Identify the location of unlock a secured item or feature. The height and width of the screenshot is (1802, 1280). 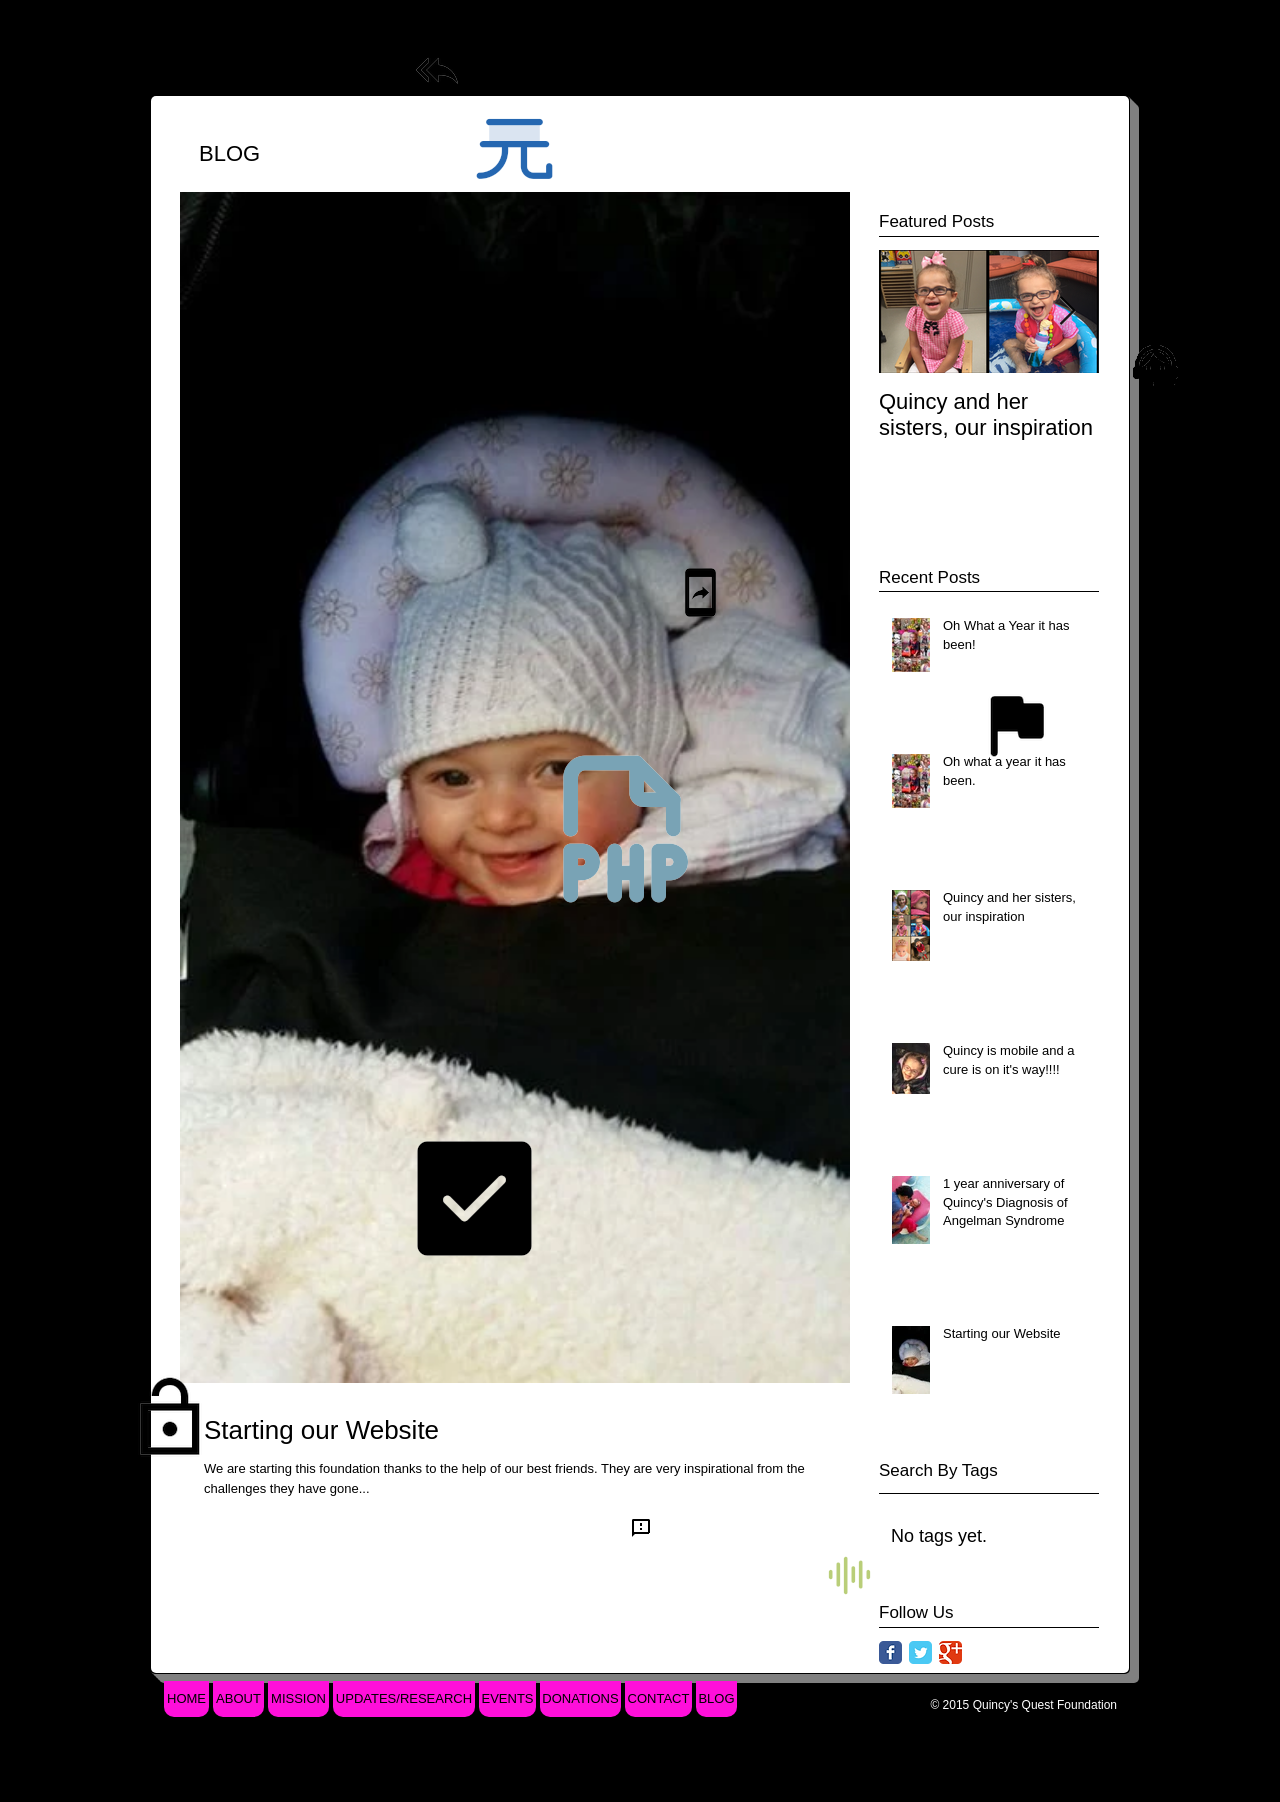
(170, 1418).